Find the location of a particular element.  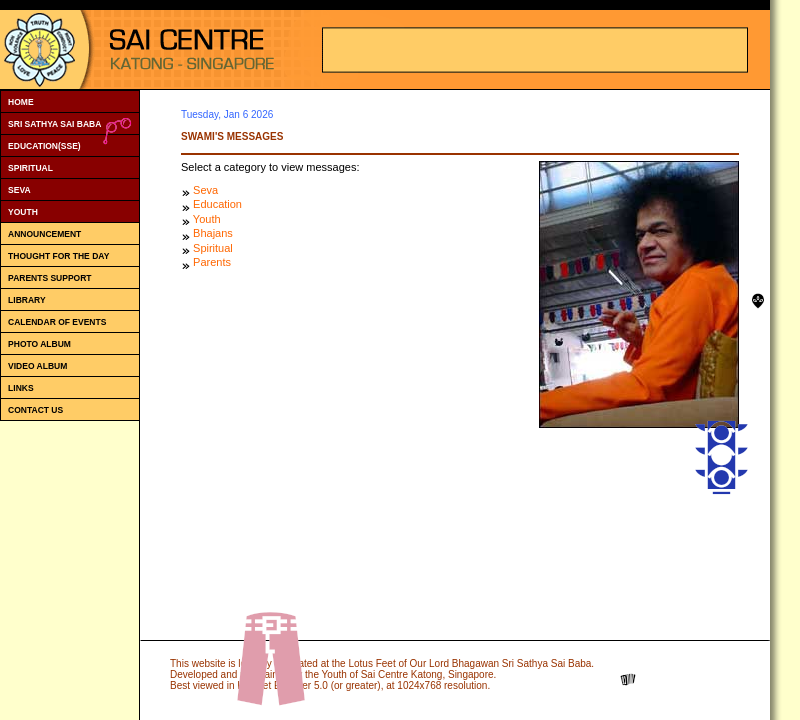

alien character or avatar selection is located at coordinates (758, 301).